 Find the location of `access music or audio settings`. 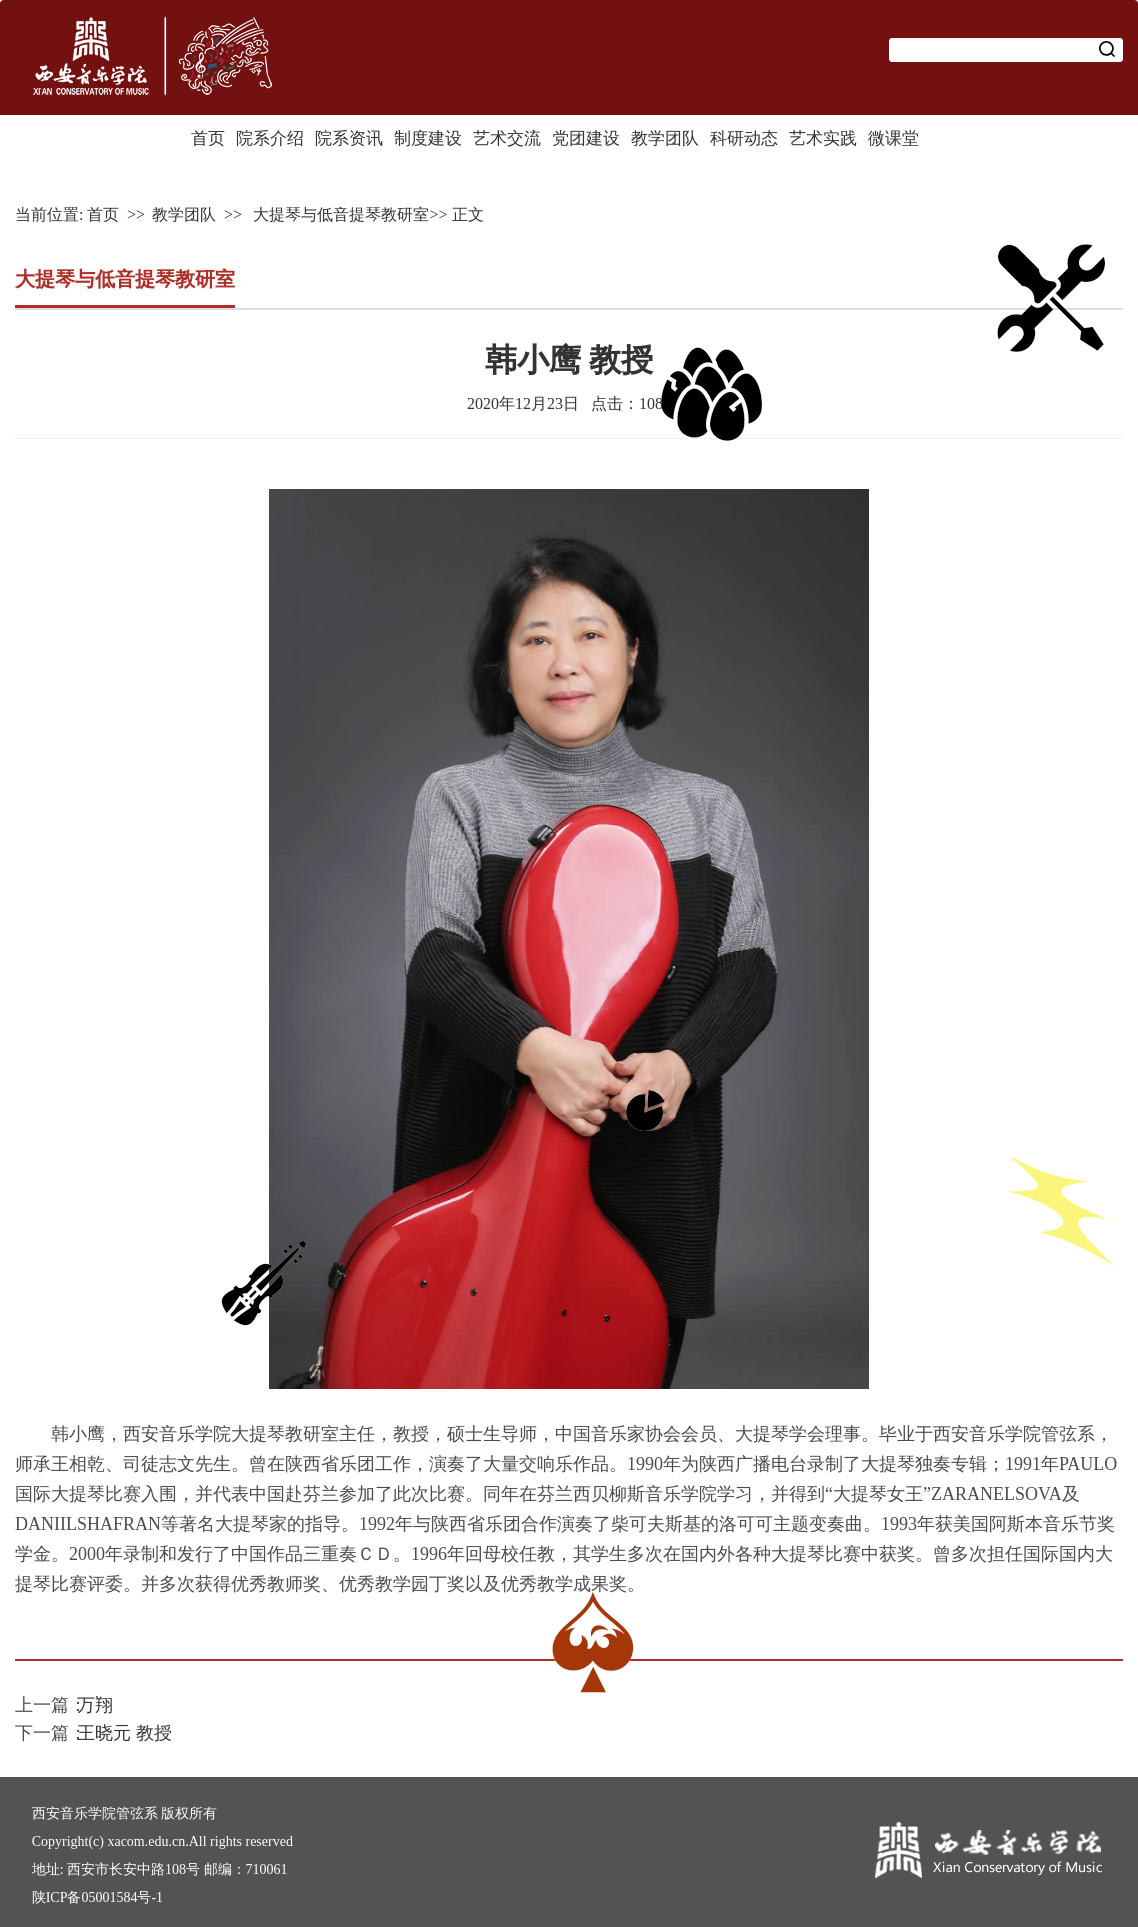

access music or audio settings is located at coordinates (264, 1283).